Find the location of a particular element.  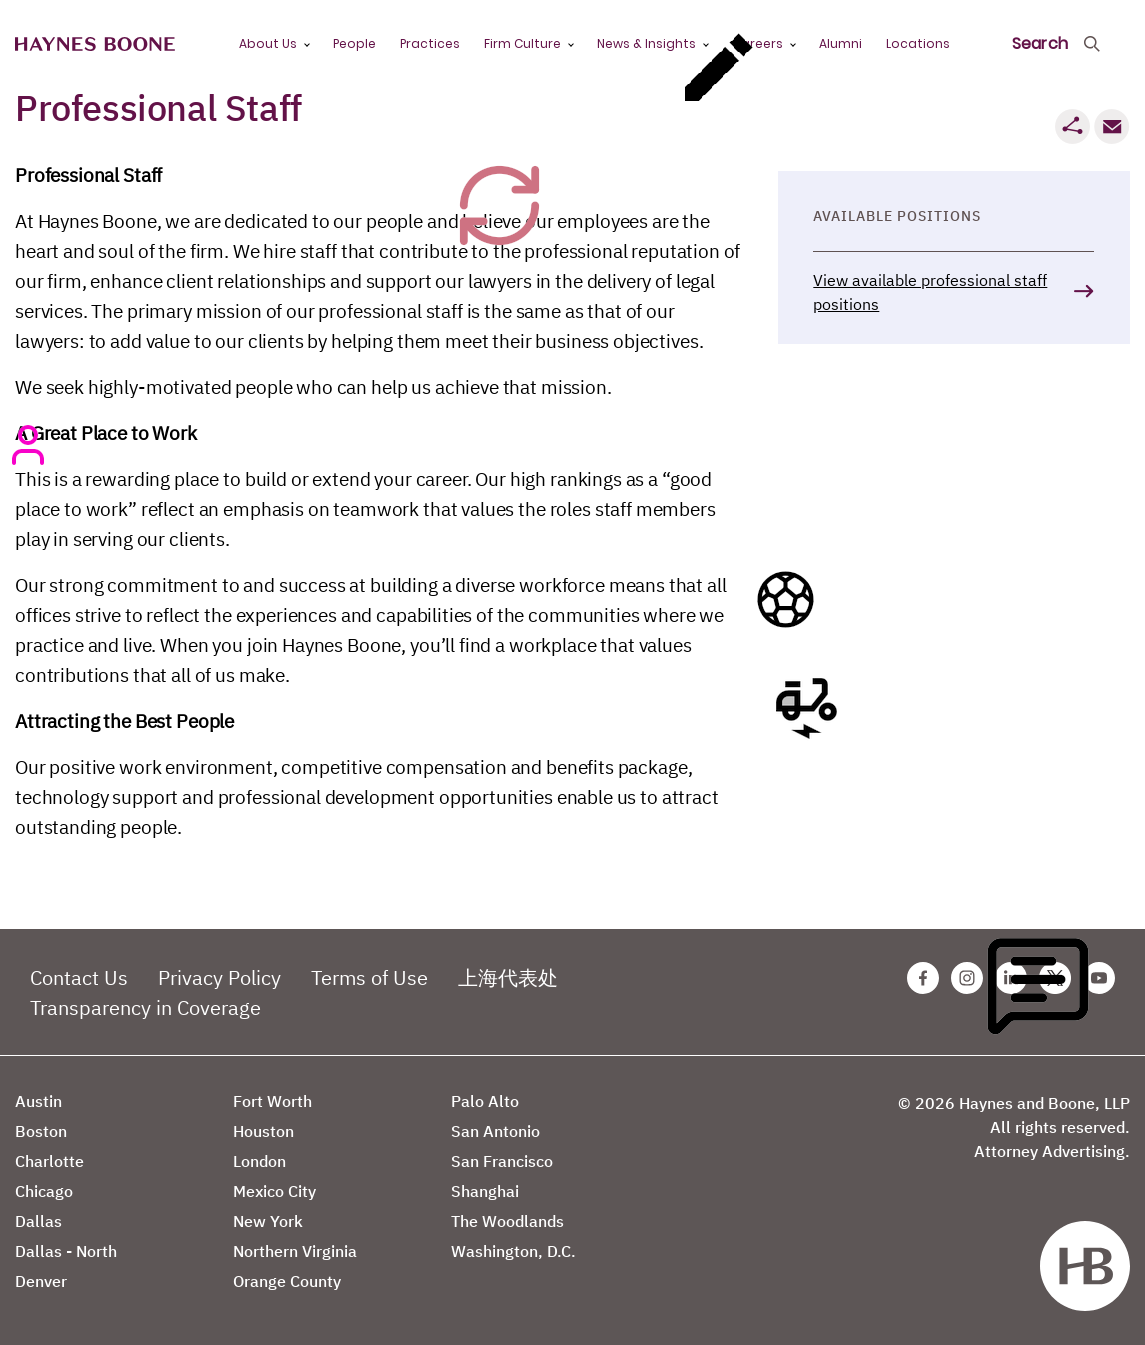

access sports or football content is located at coordinates (785, 599).